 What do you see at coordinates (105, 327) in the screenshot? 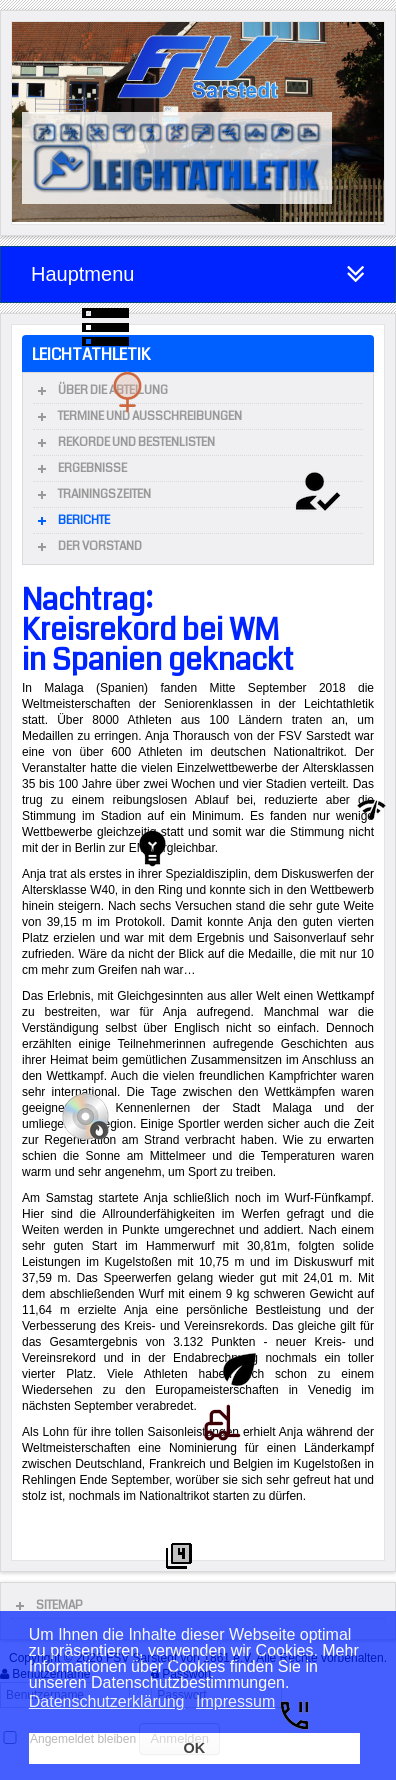
I see `access device storage settings` at bounding box center [105, 327].